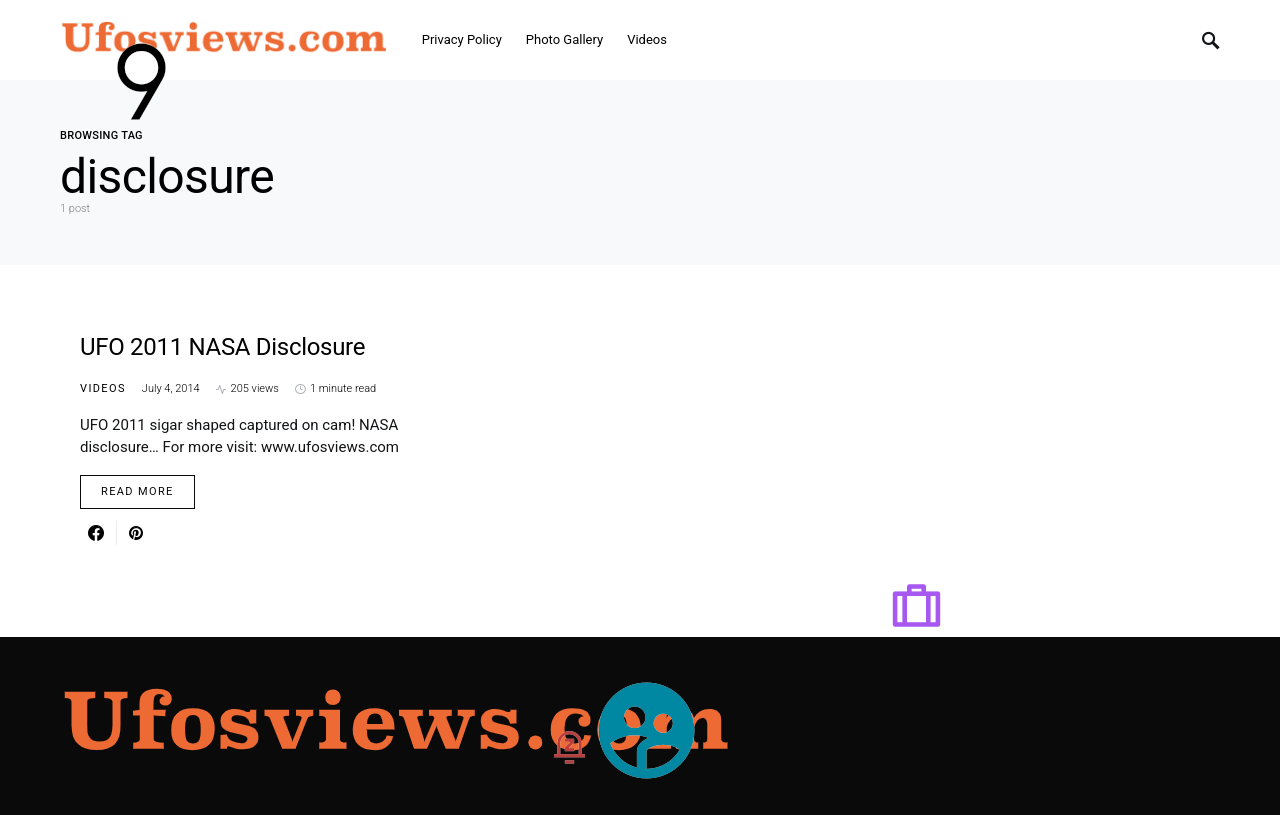 This screenshot has width=1280, height=815. What do you see at coordinates (646, 730) in the screenshot?
I see `view group members or team` at bounding box center [646, 730].